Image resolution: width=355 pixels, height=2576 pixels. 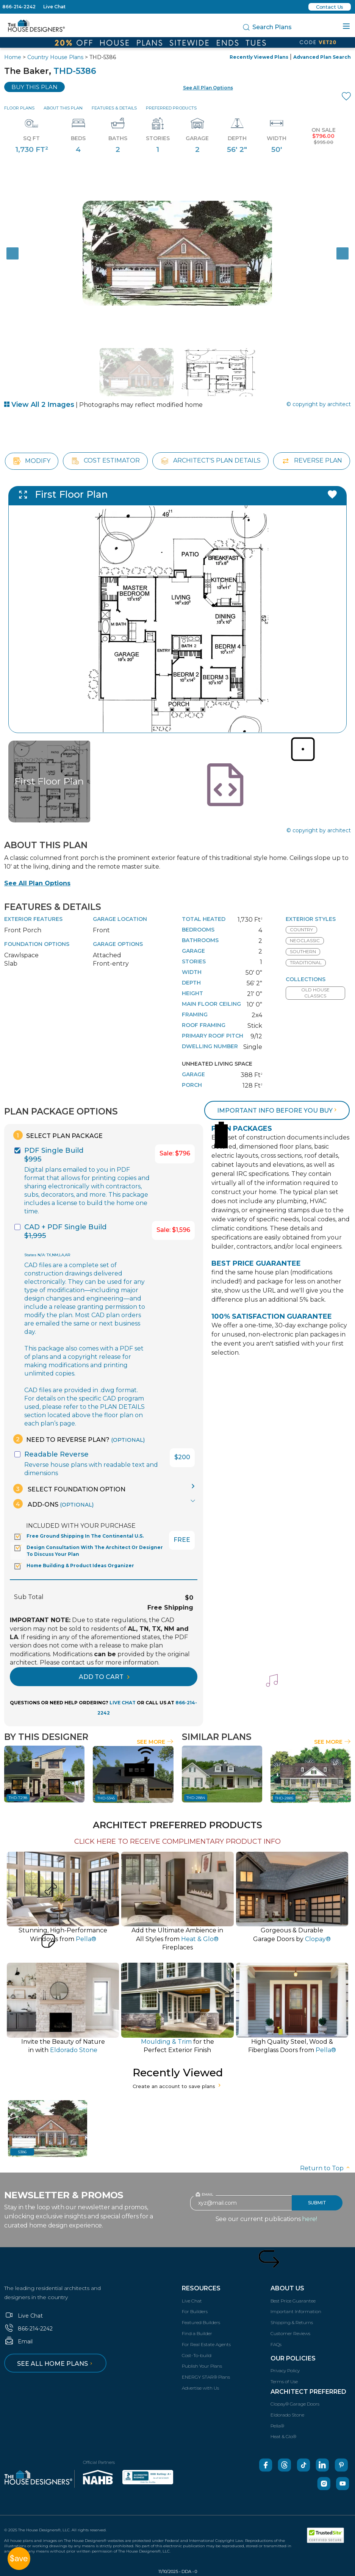 What do you see at coordinates (303, 749) in the screenshot?
I see `indicates a roll result of one on a dice` at bounding box center [303, 749].